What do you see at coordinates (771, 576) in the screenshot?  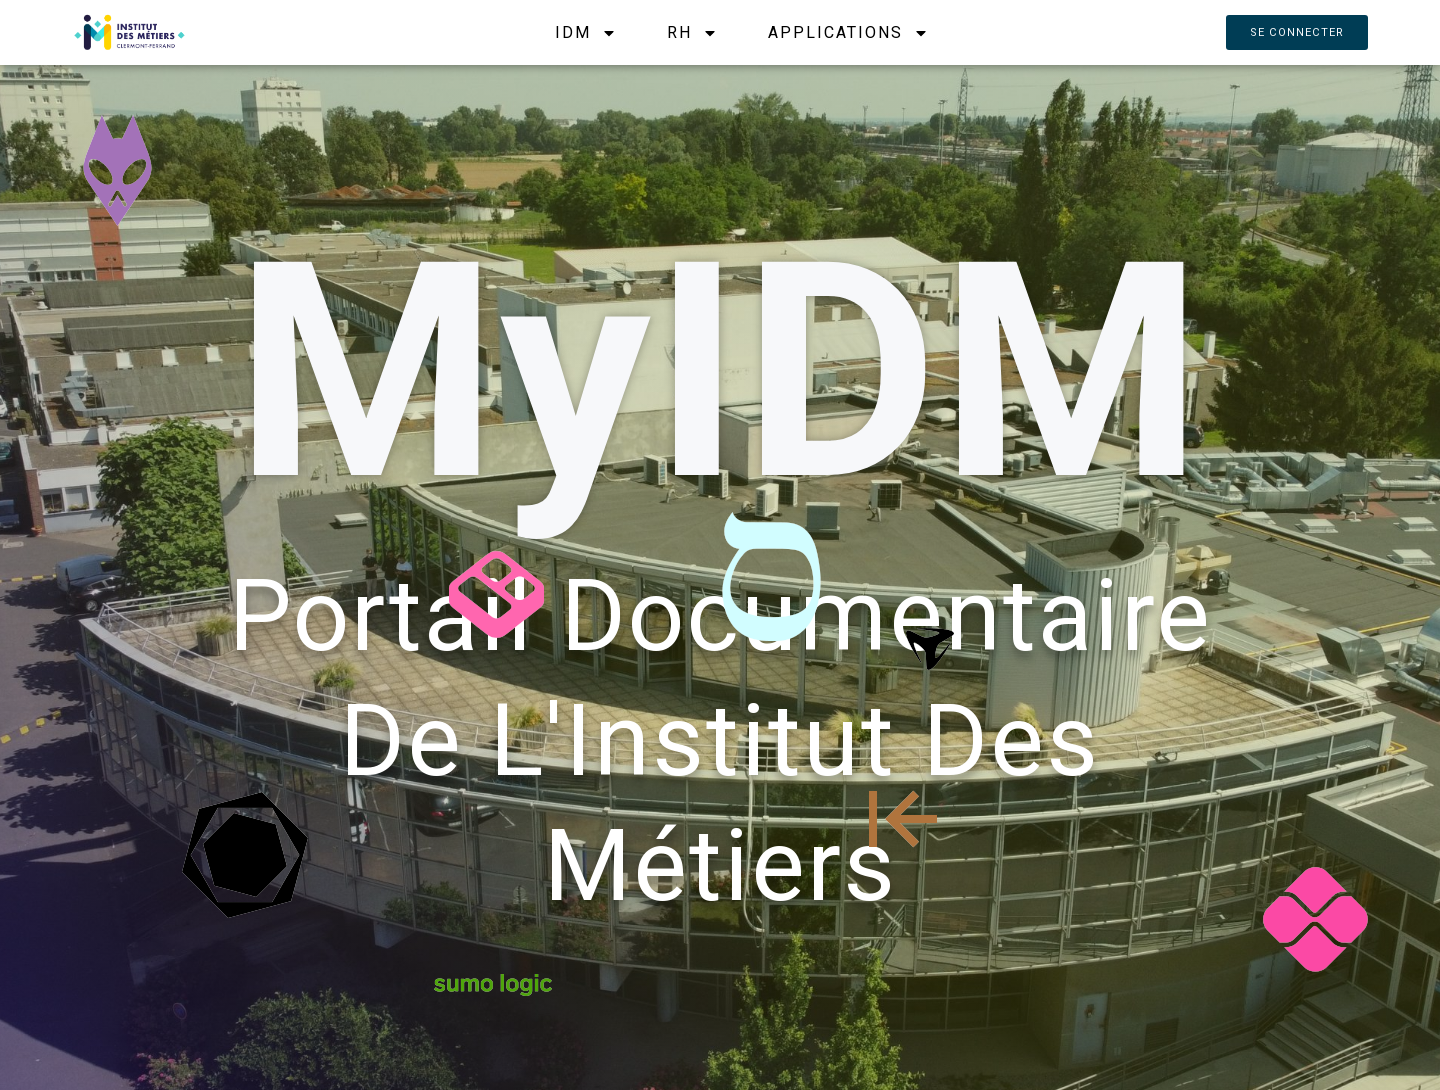 I see `open the Sefaria app` at bounding box center [771, 576].